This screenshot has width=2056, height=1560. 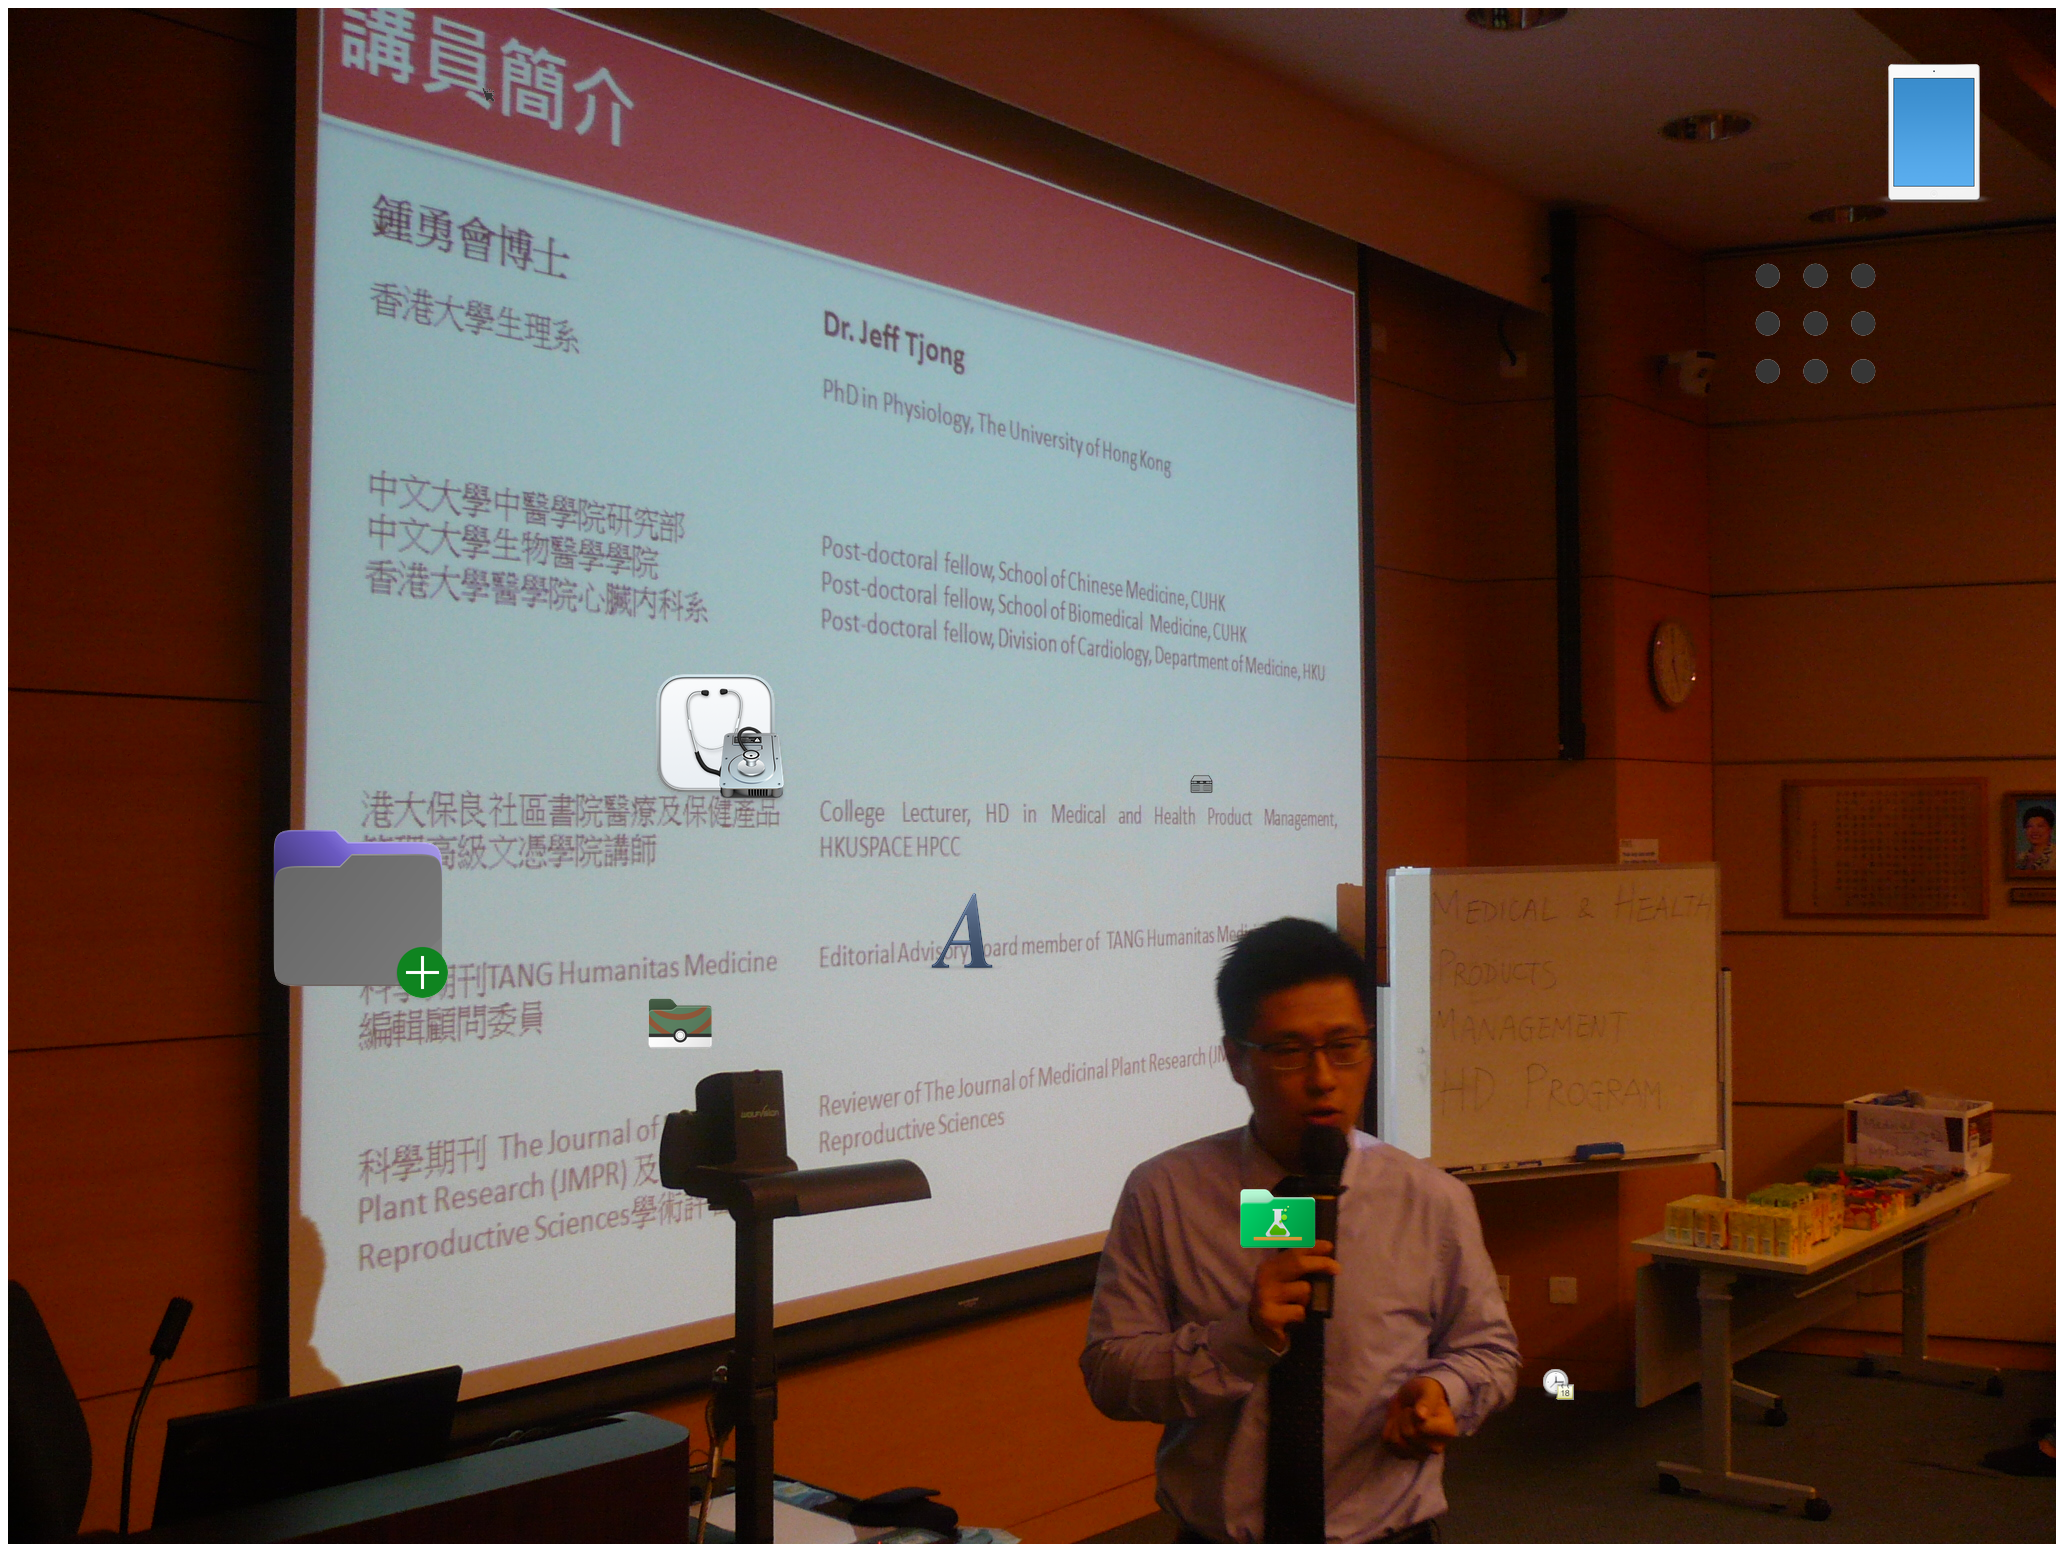 I want to click on access xserve in sidebar, so click(x=1201, y=783).